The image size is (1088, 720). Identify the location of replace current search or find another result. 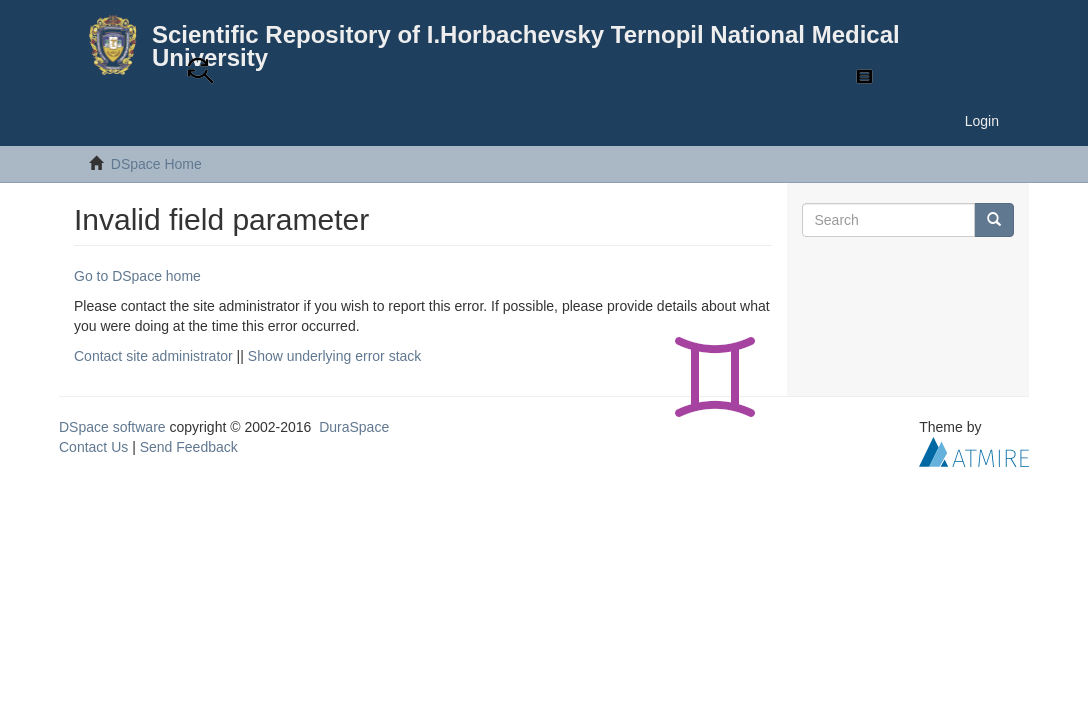
(200, 70).